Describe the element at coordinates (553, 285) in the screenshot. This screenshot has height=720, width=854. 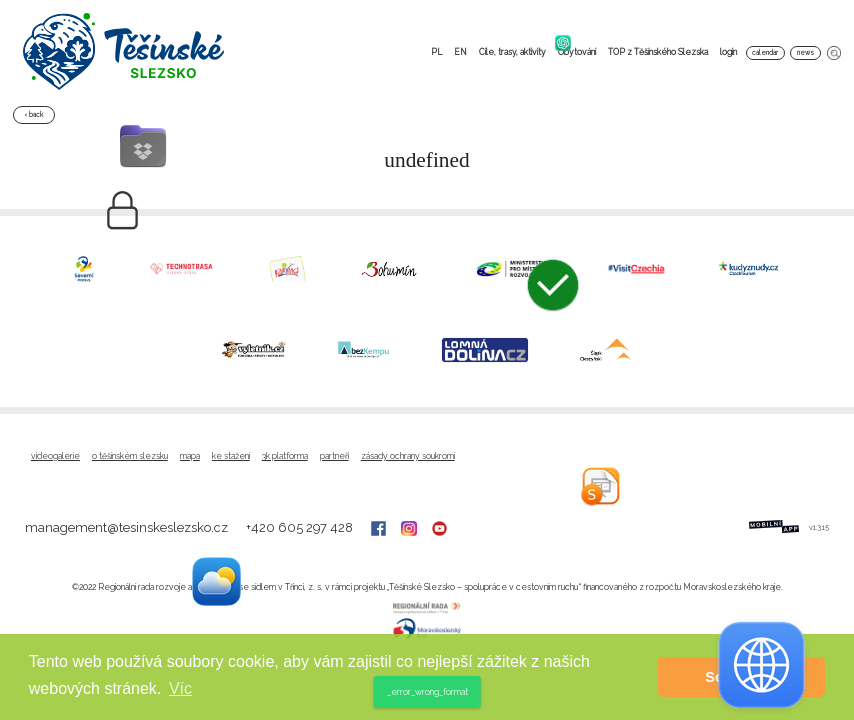
I see `indicates a default or selected item` at that location.